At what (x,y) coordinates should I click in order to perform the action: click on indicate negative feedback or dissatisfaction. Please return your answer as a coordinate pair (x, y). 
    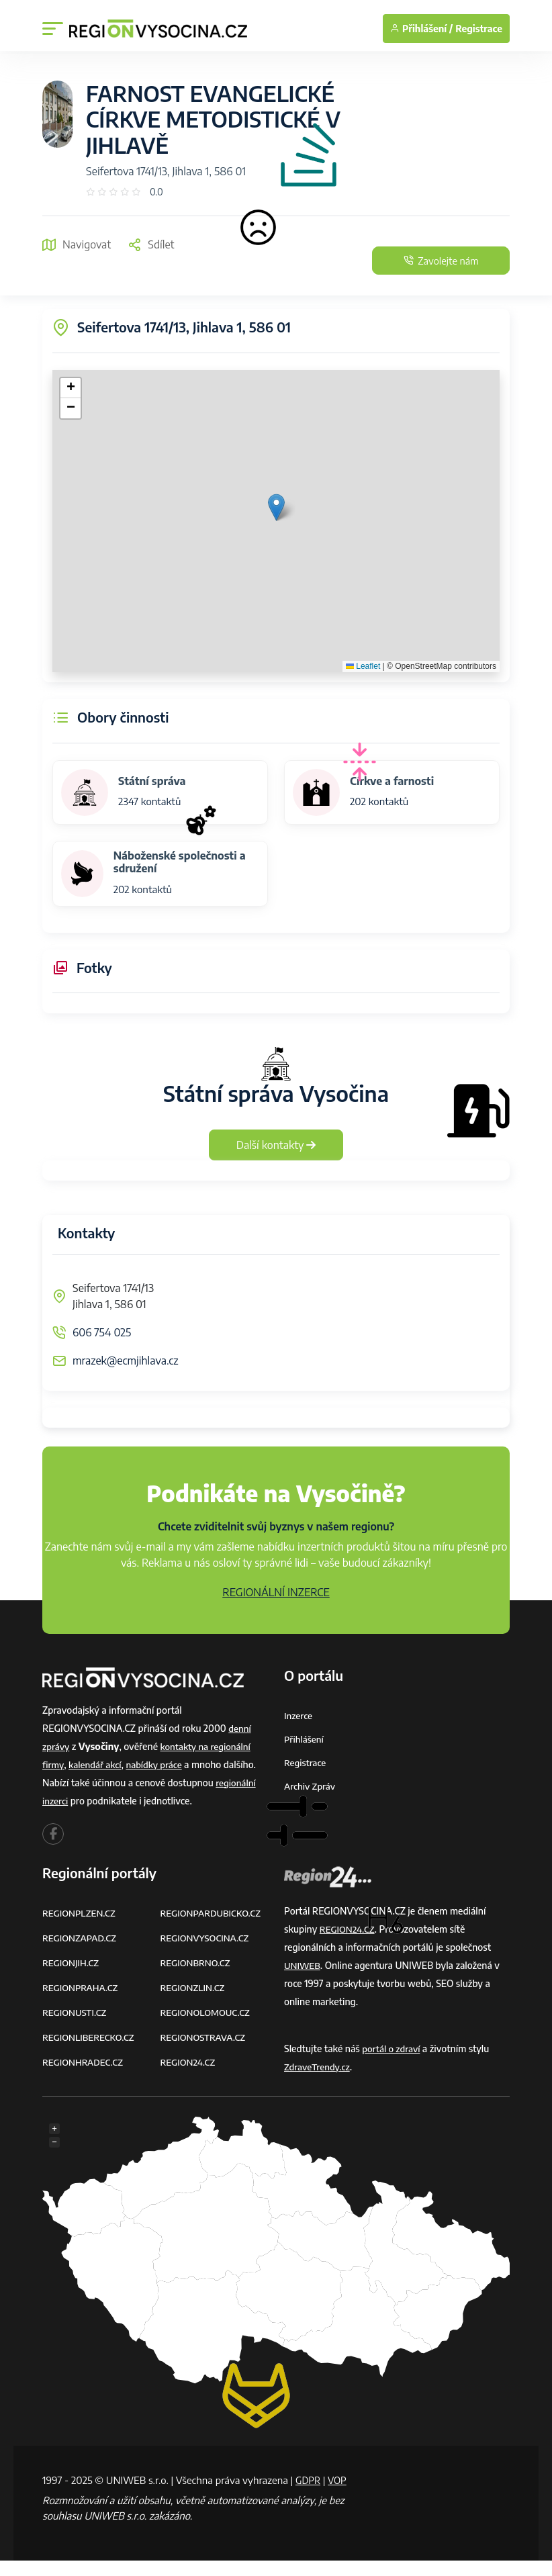
    Looking at the image, I should click on (258, 227).